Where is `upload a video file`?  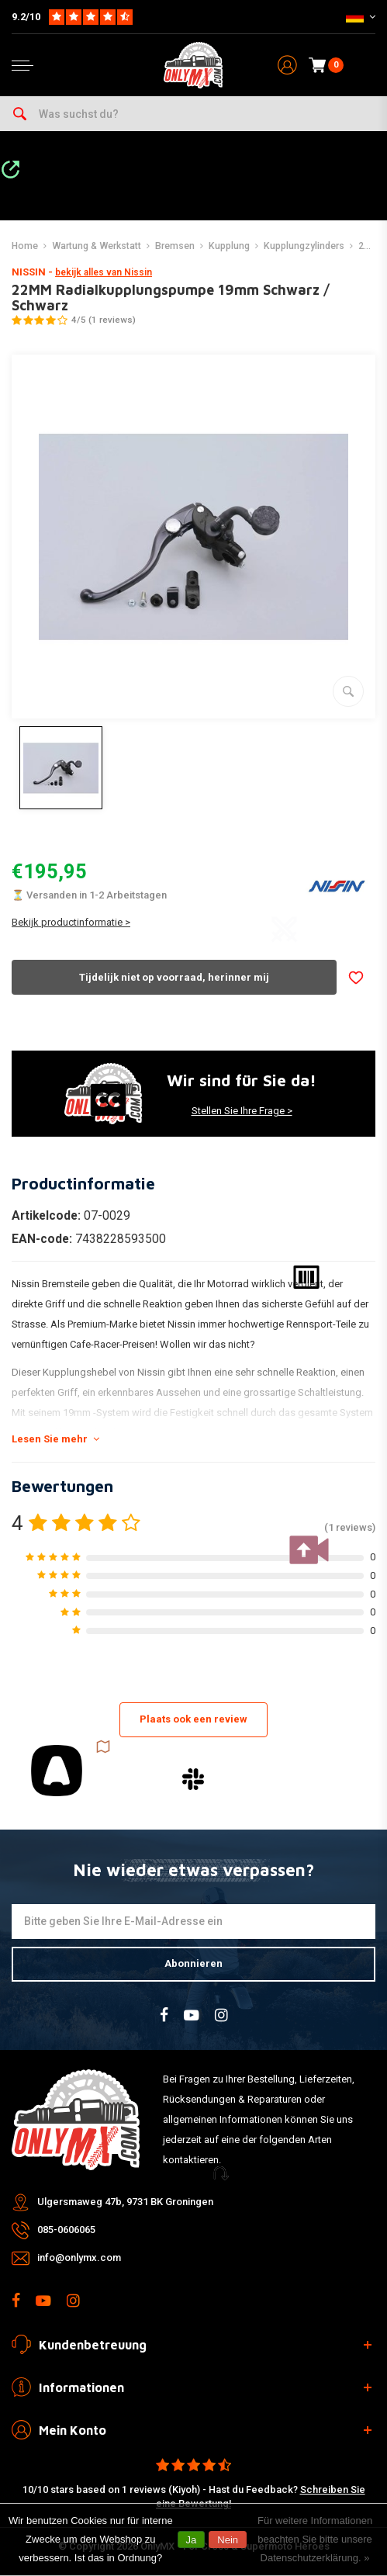
upload a video file is located at coordinates (309, 1549).